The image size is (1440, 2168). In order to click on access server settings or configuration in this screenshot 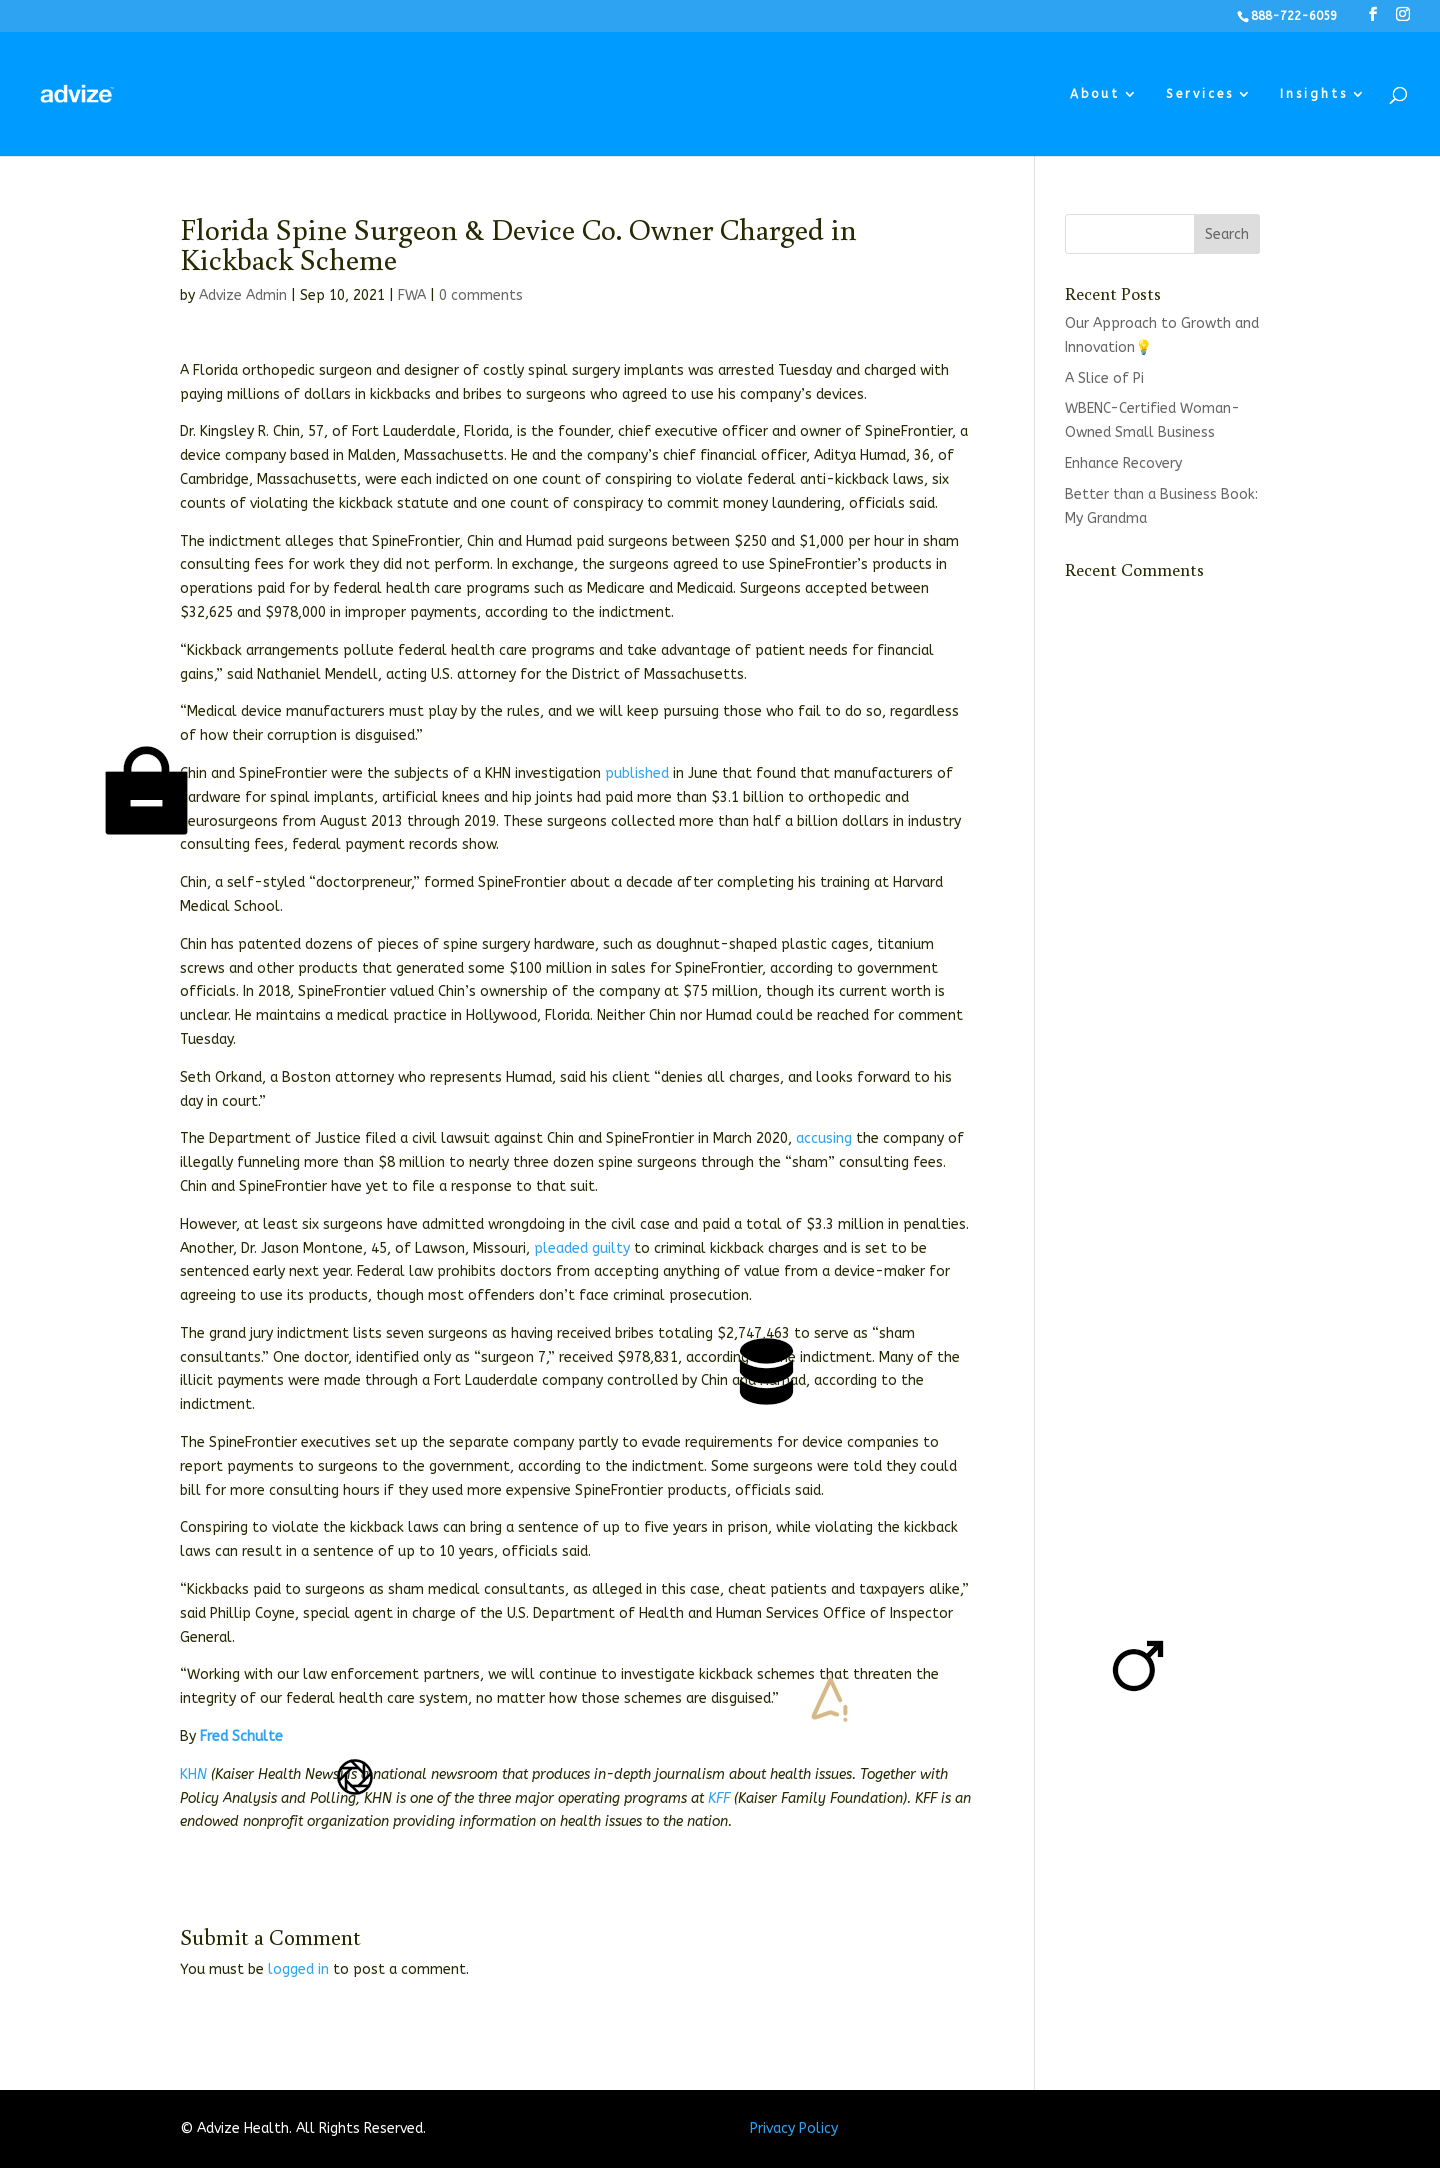, I will do `click(766, 1371)`.